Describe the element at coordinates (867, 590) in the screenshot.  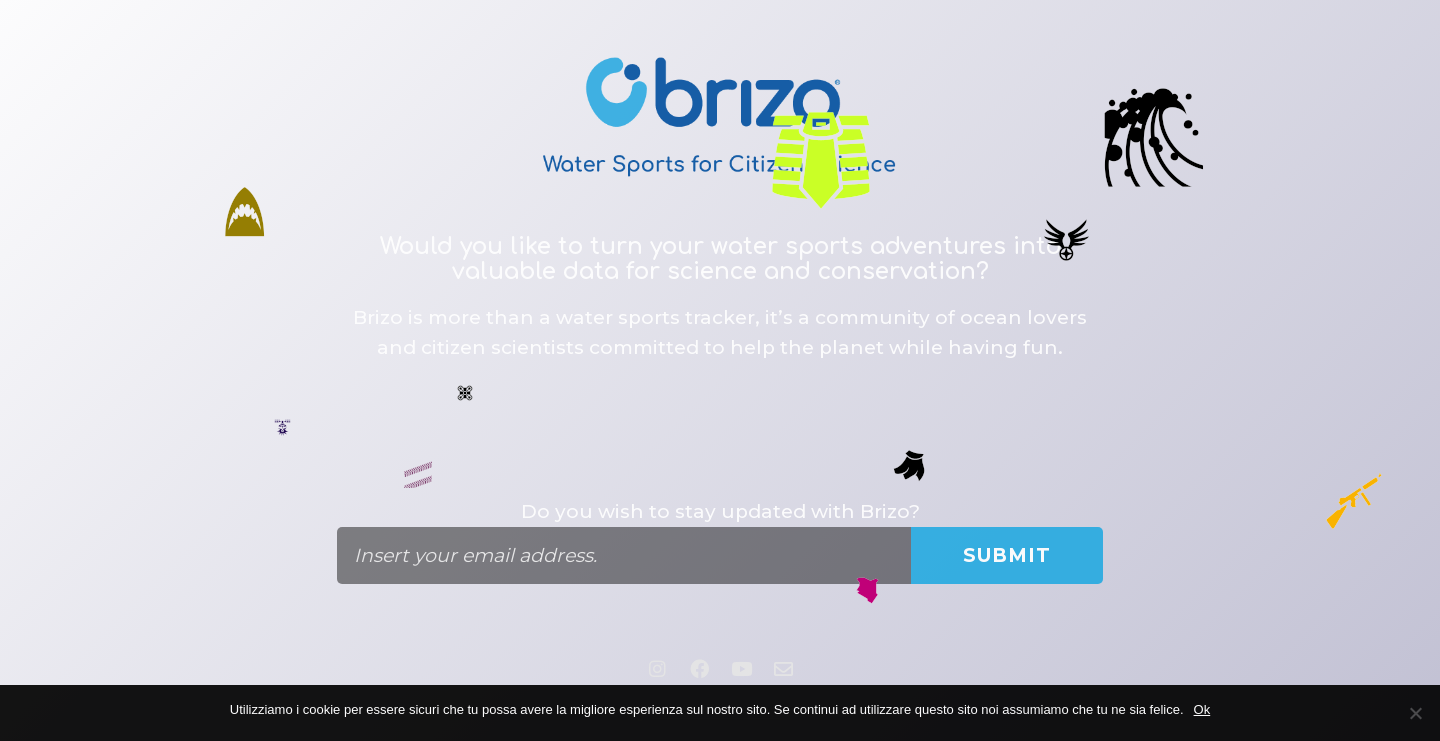
I see `select Kenya as your country or region` at that location.